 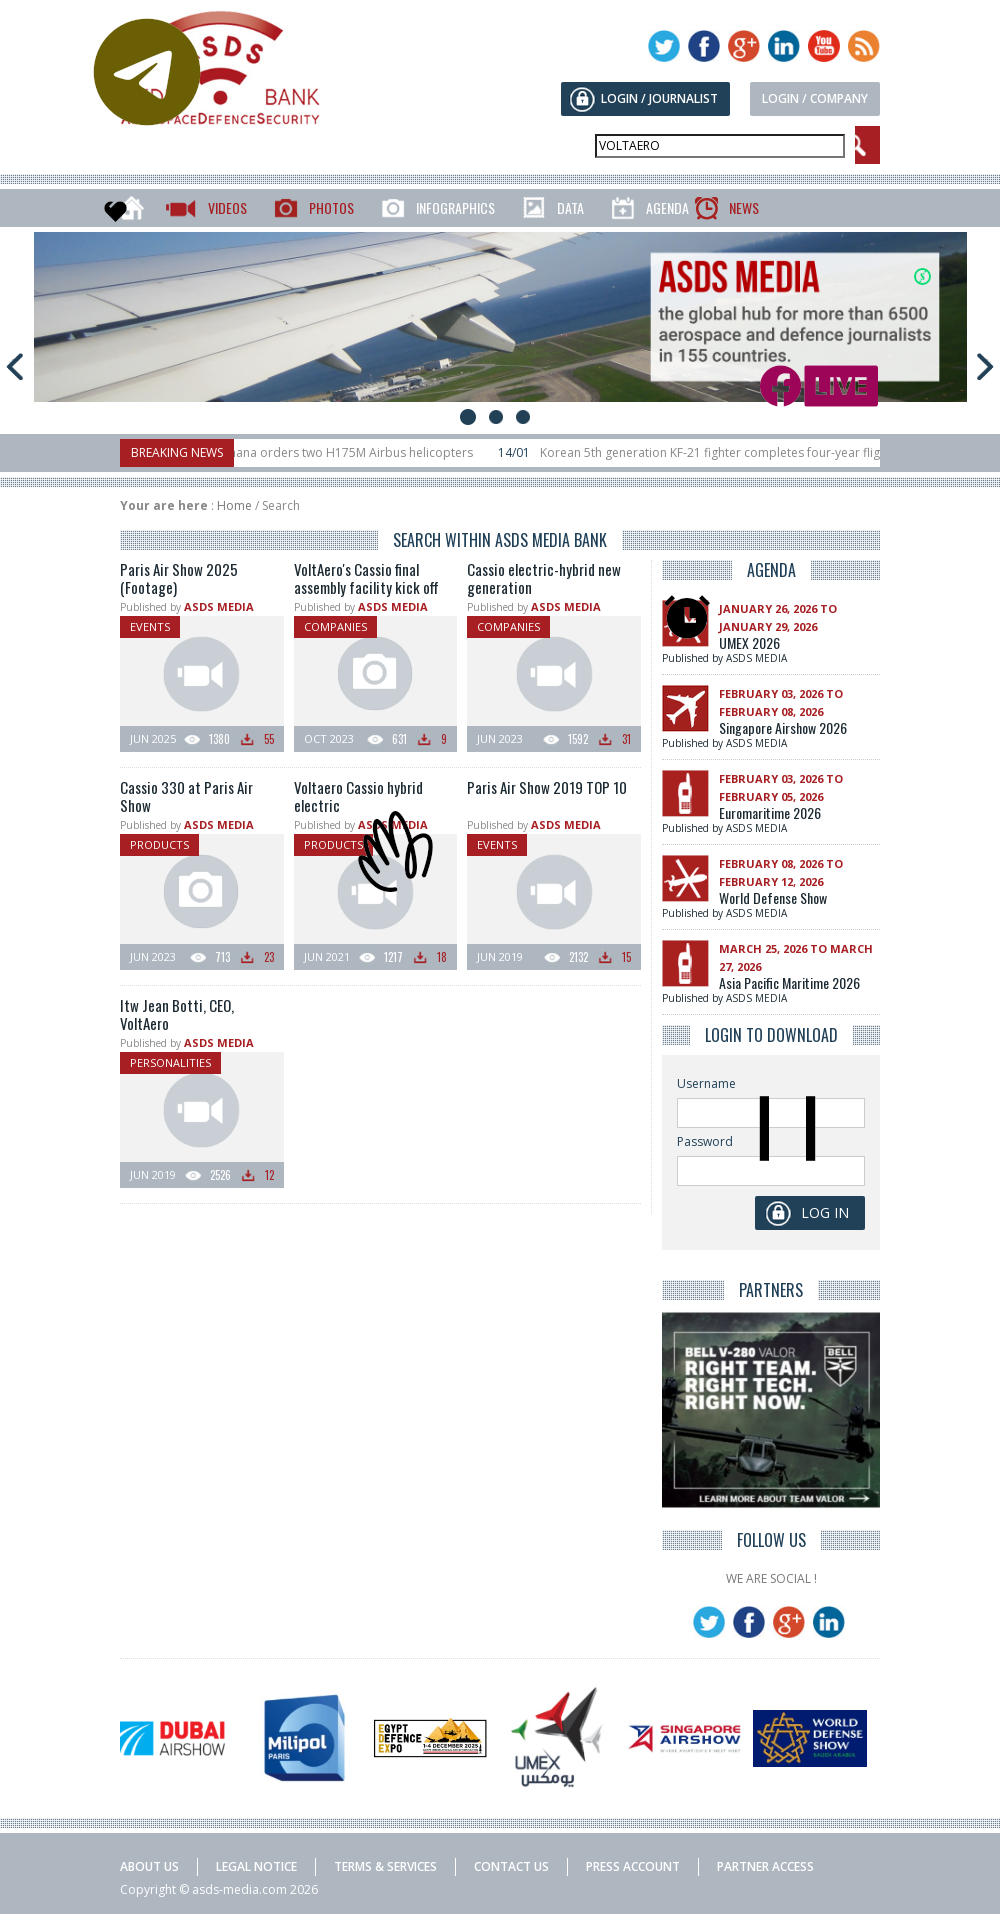 What do you see at coordinates (922, 276) in the screenshot?
I see `visit the StopStalk competitive programming platform` at bounding box center [922, 276].